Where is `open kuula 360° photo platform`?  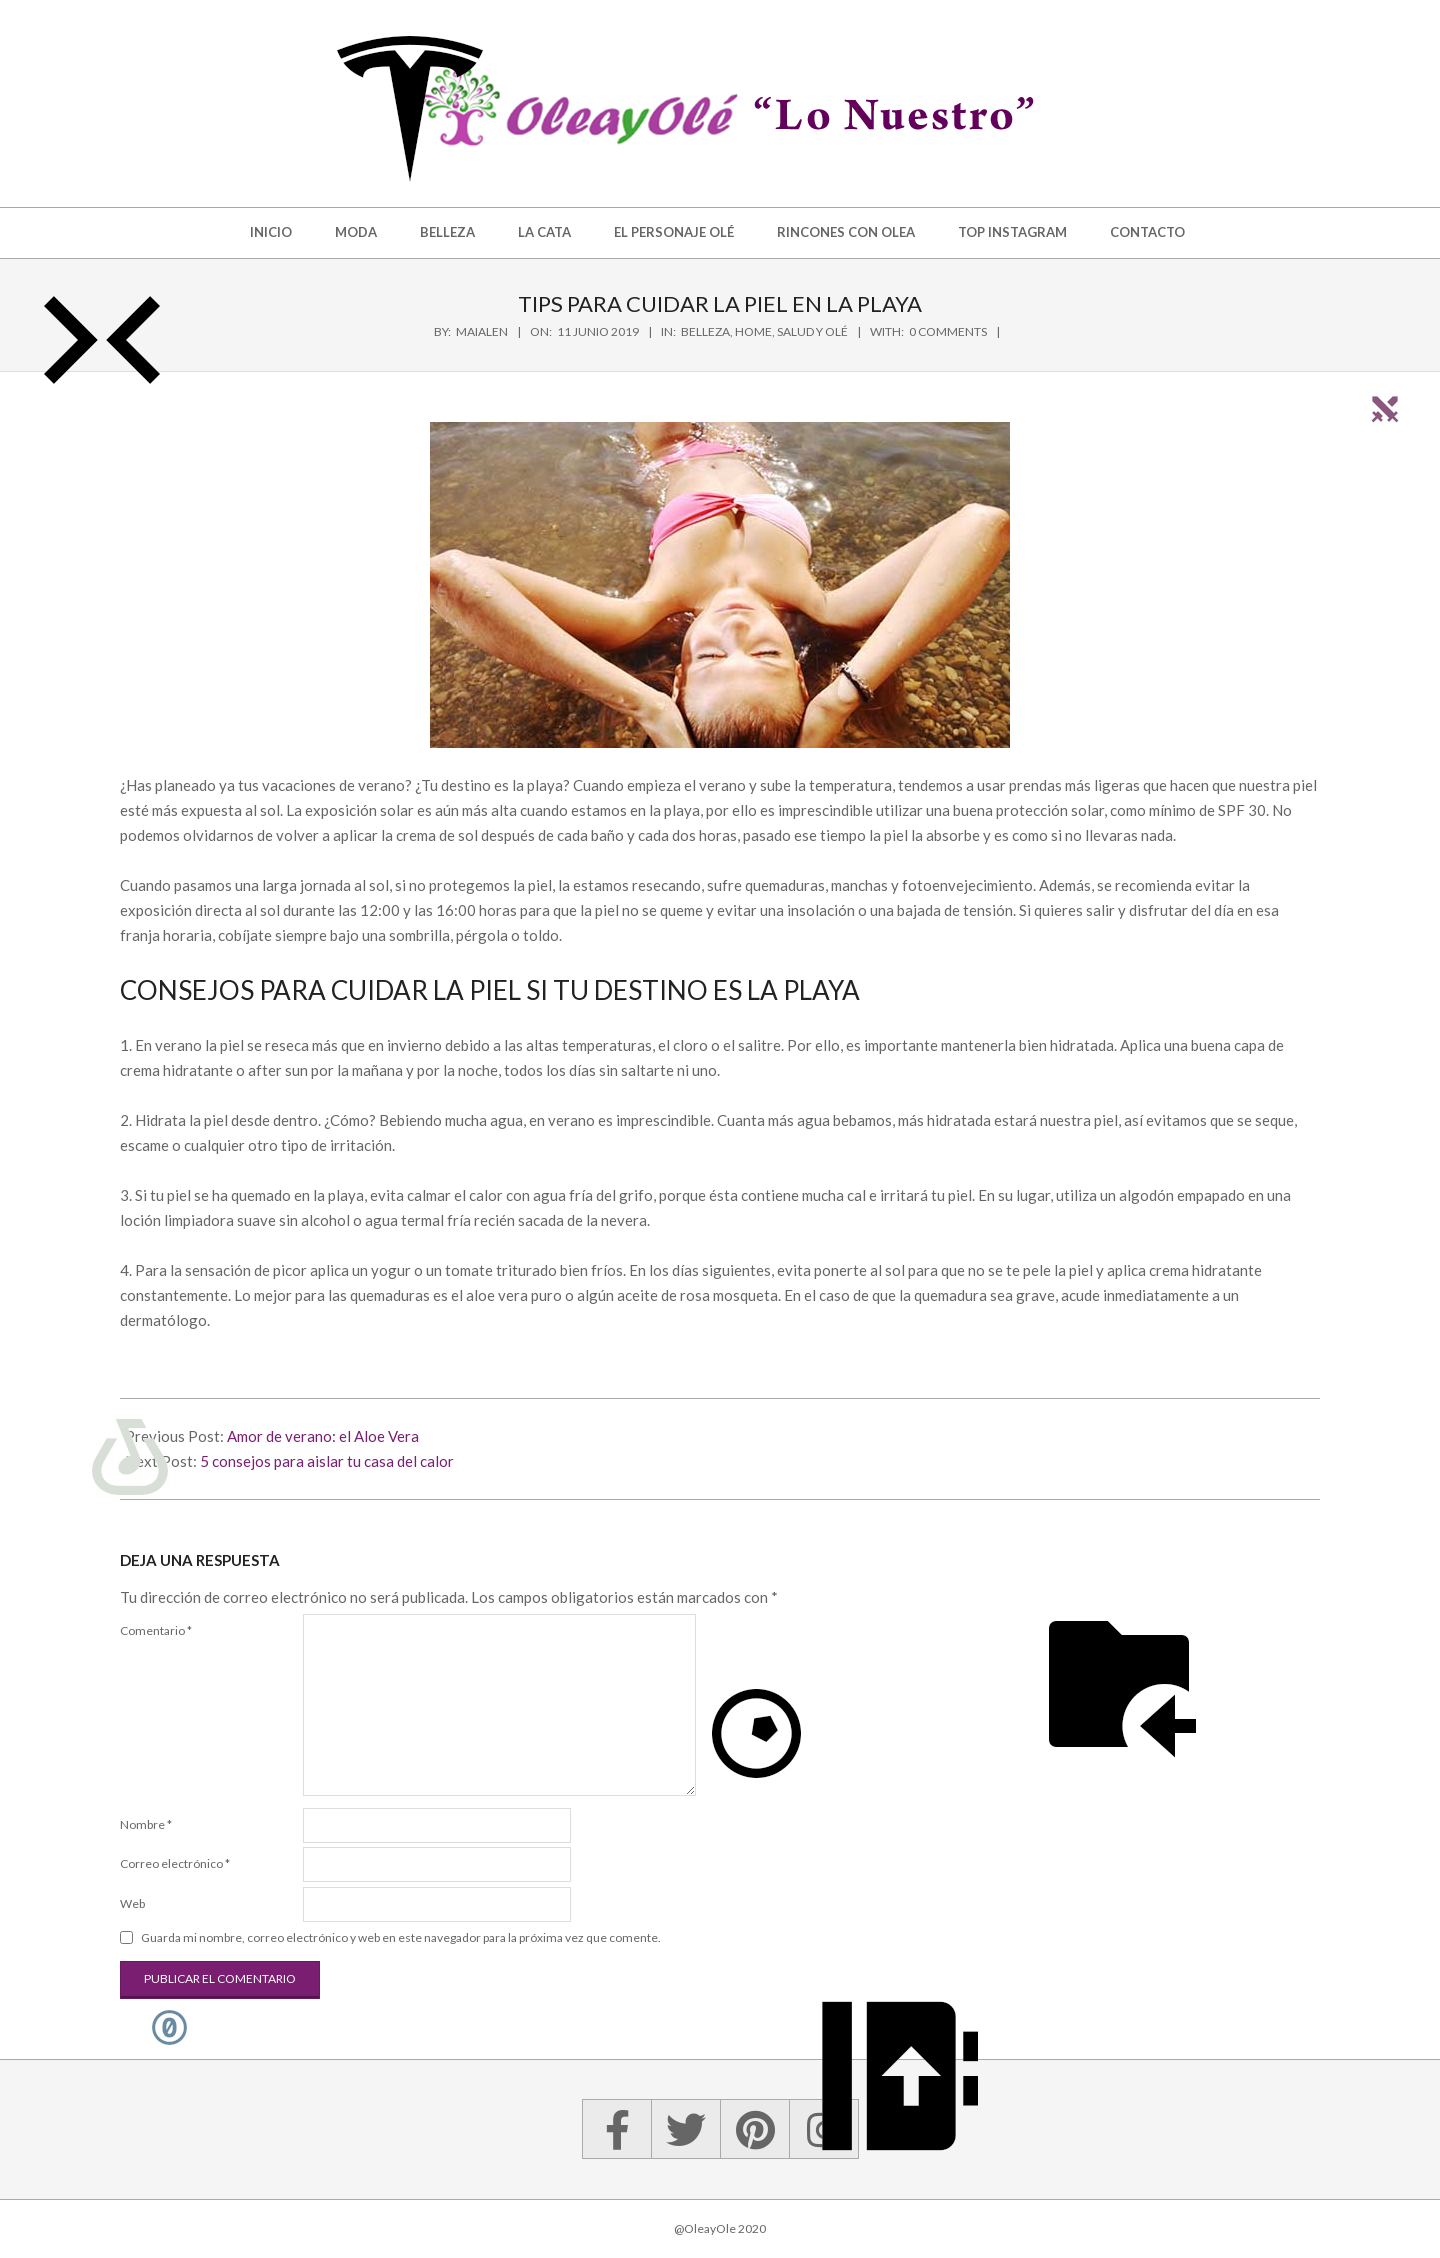 open kuula 360° photo platform is located at coordinates (756, 1733).